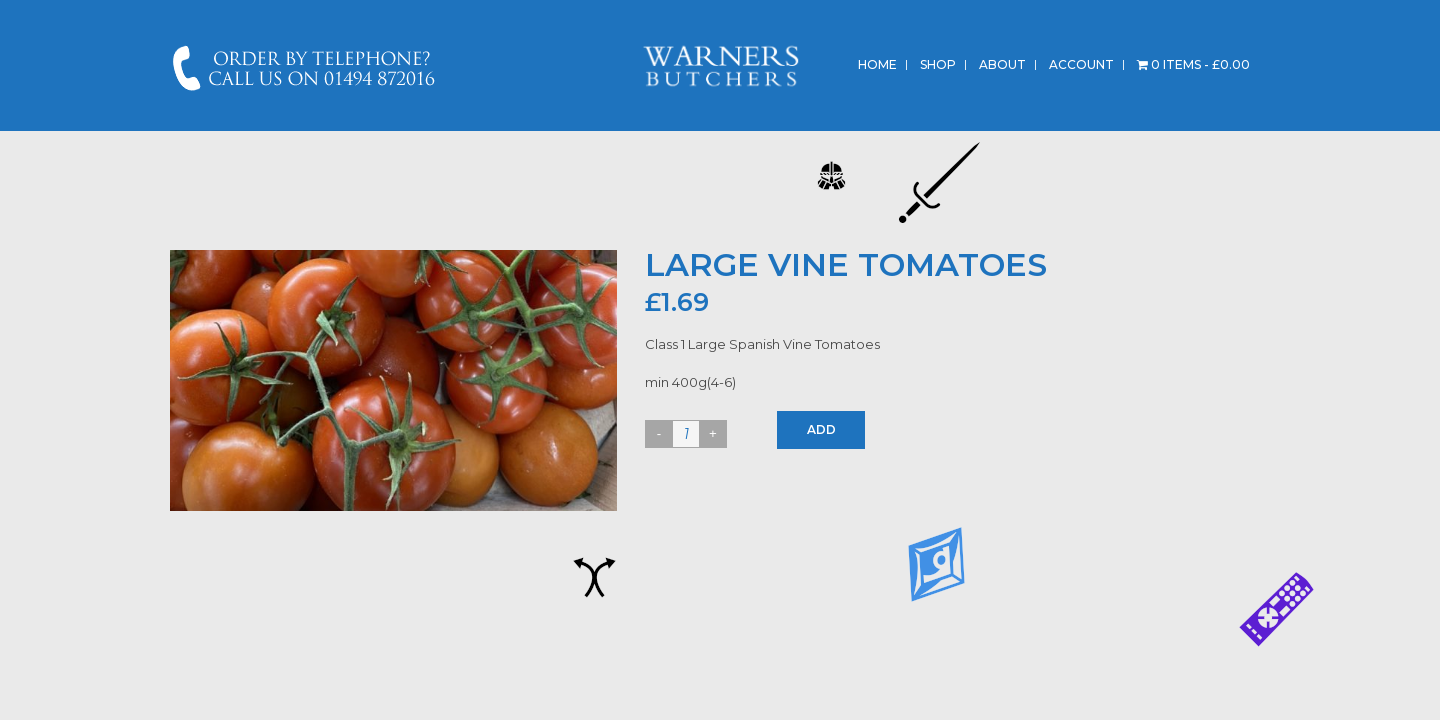 The width and height of the screenshot is (1440, 720). What do you see at coordinates (594, 577) in the screenshot?
I see `split or divide content into multiple paths` at bounding box center [594, 577].